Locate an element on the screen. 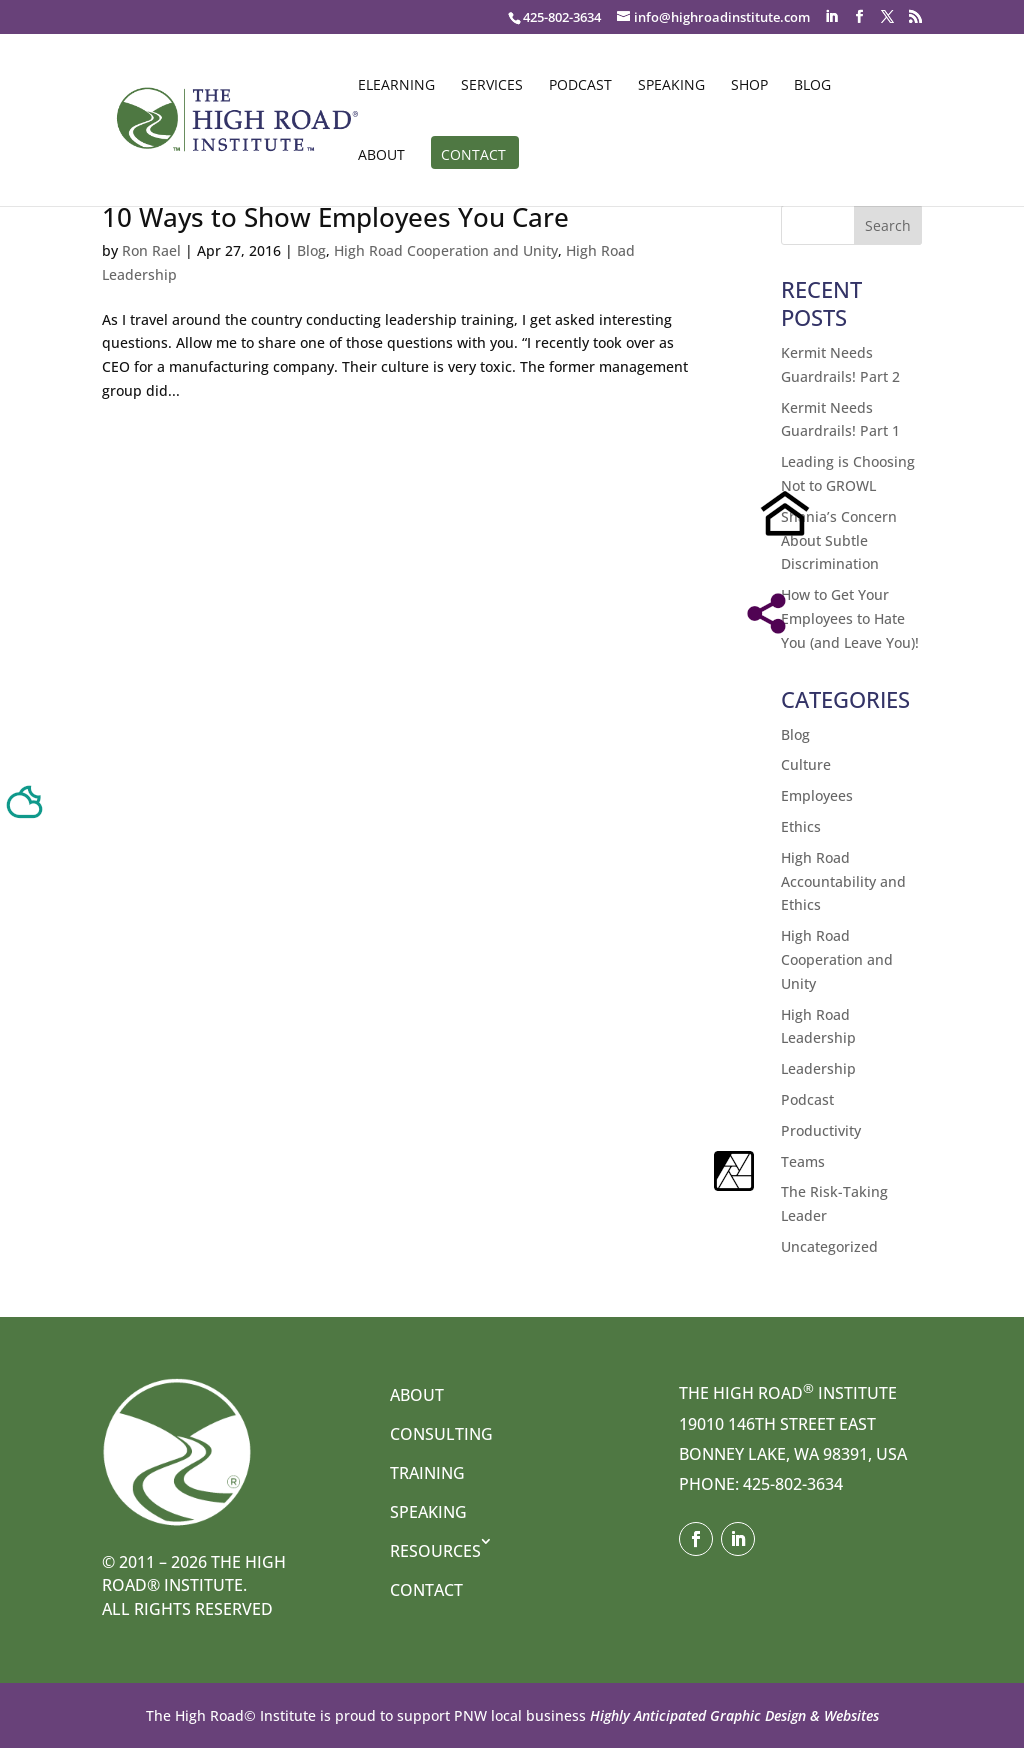 The height and width of the screenshot is (1748, 1024). indicates partly cloudy night weather conditions is located at coordinates (24, 803).